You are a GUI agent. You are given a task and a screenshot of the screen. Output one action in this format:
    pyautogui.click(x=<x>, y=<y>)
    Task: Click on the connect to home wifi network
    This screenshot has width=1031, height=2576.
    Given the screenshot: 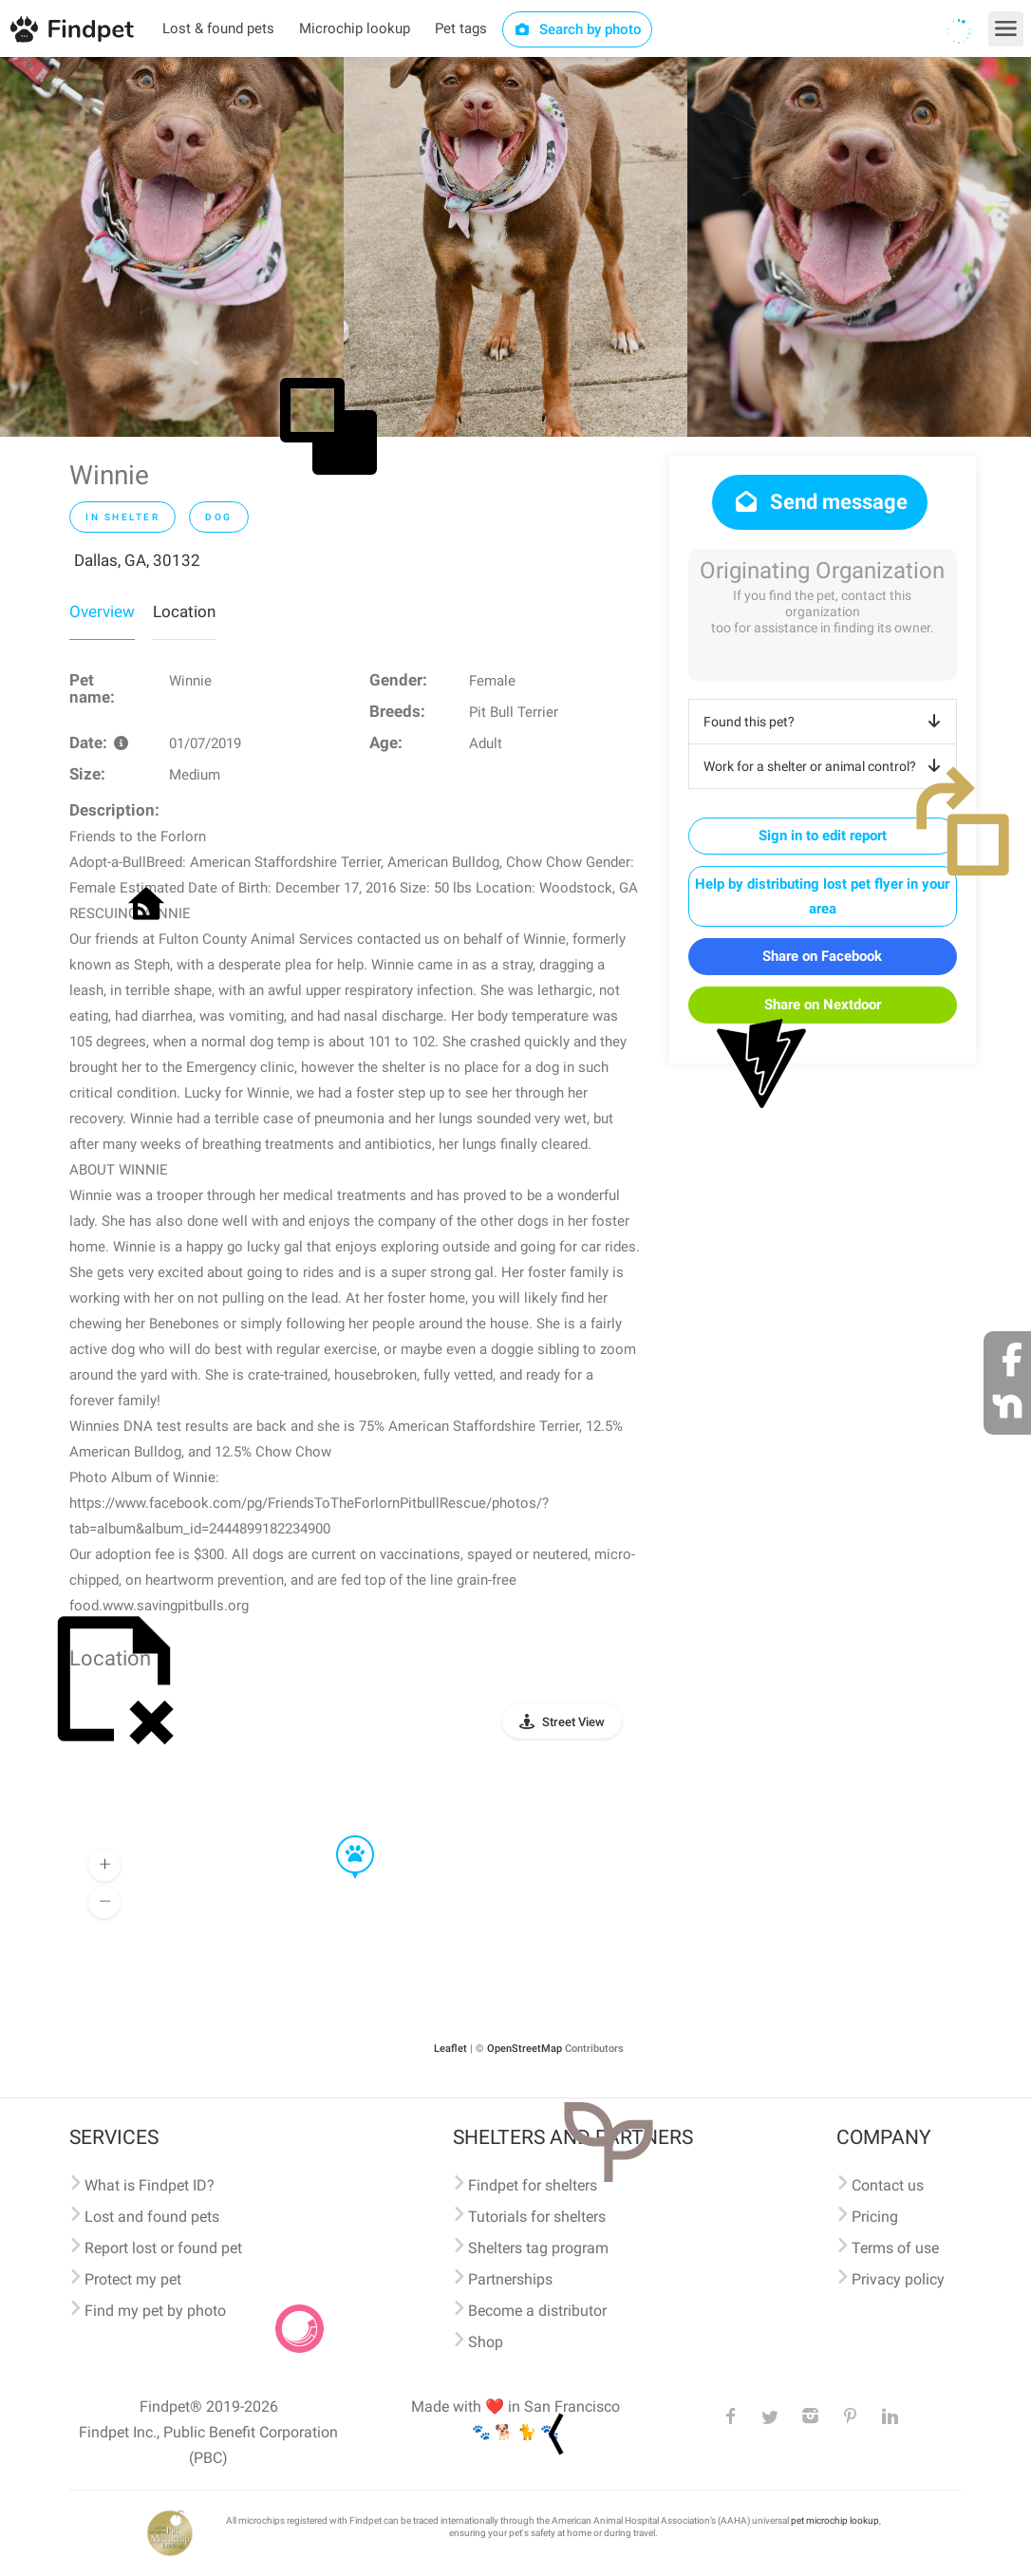 What is the action you would take?
    pyautogui.click(x=146, y=905)
    